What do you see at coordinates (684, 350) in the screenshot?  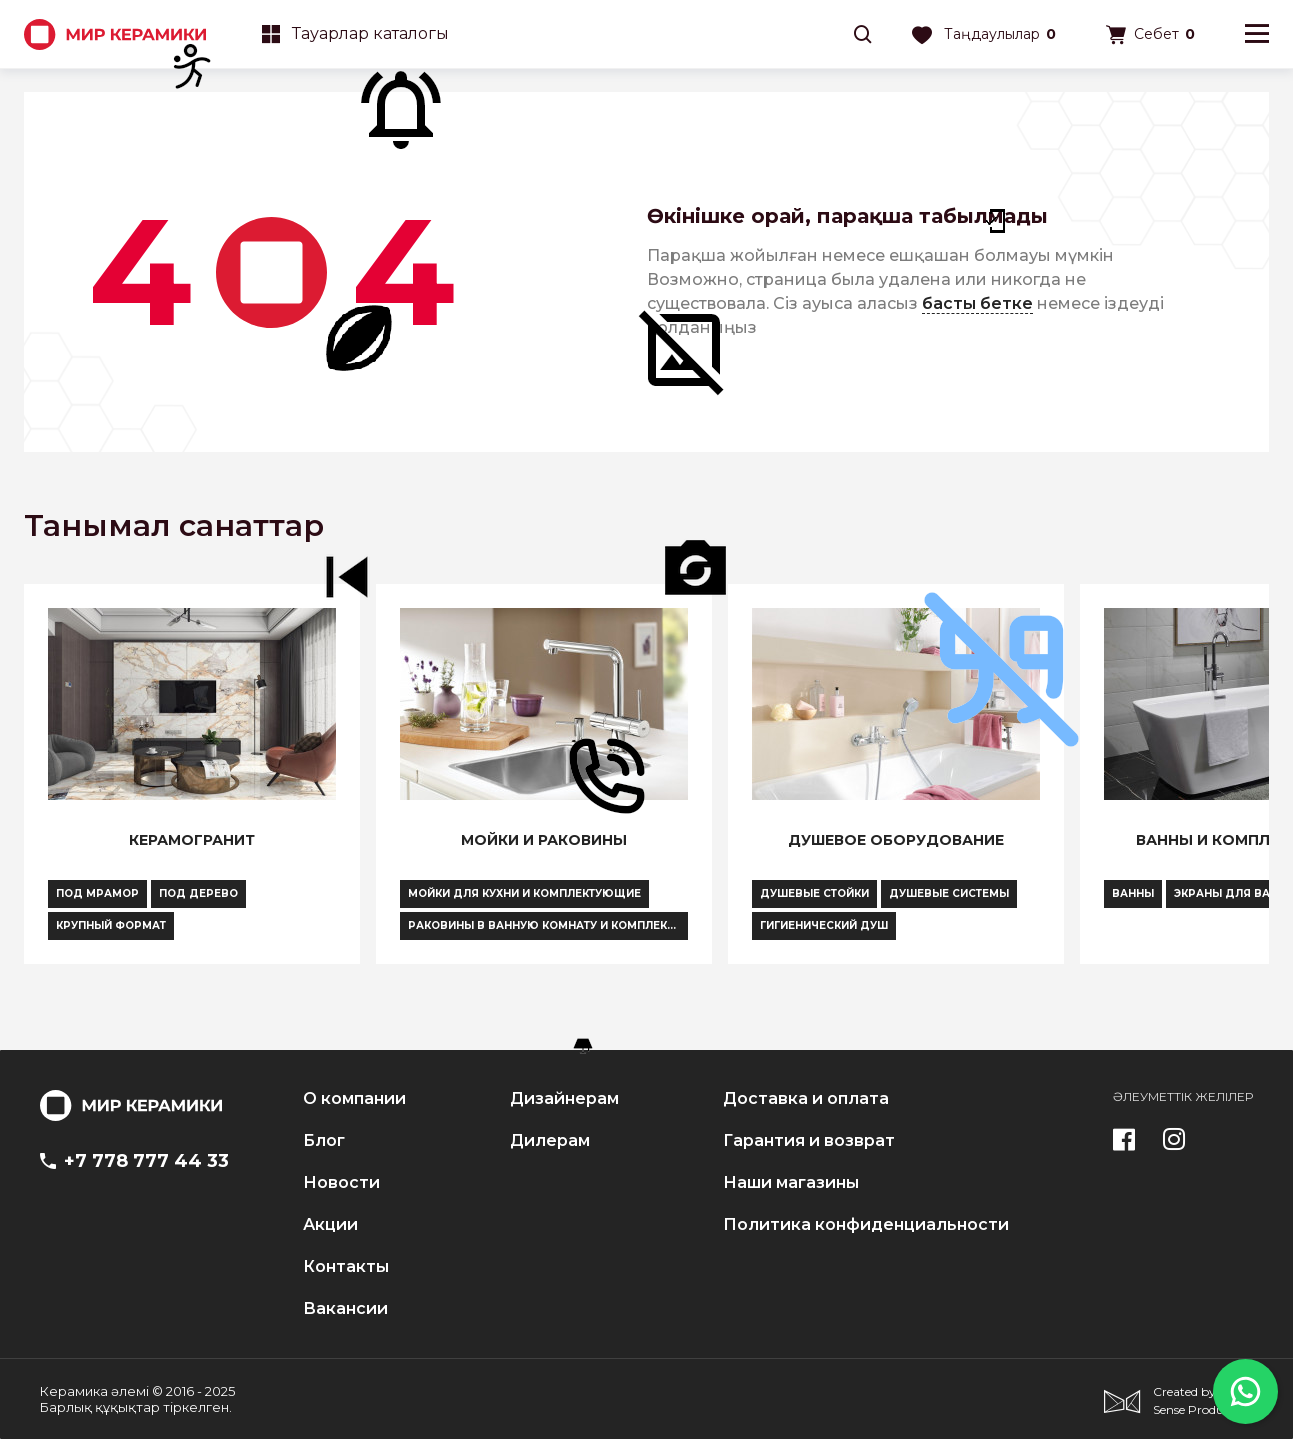 I see `image failed to load` at bounding box center [684, 350].